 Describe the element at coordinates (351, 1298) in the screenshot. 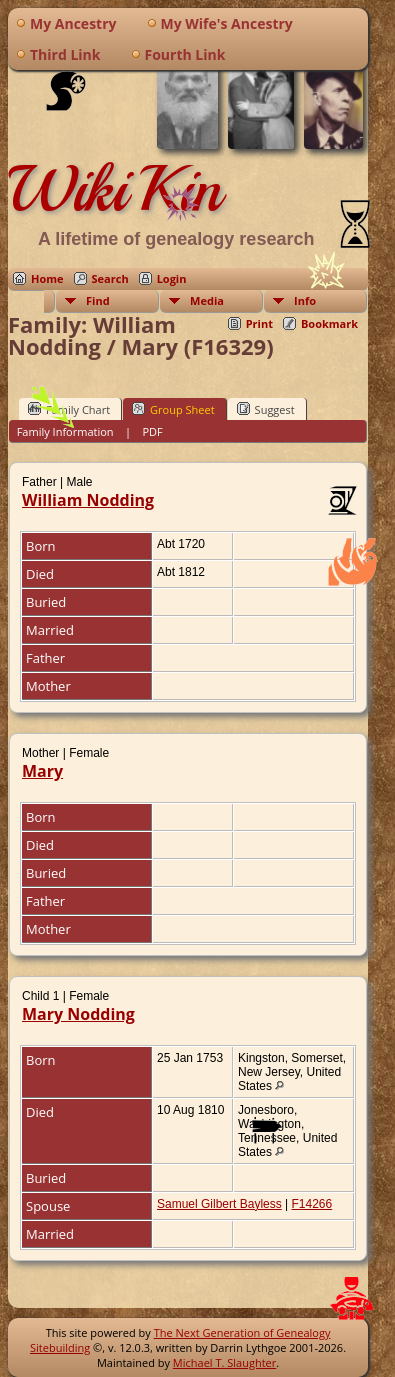

I see `fishing mini-game or activity` at that location.